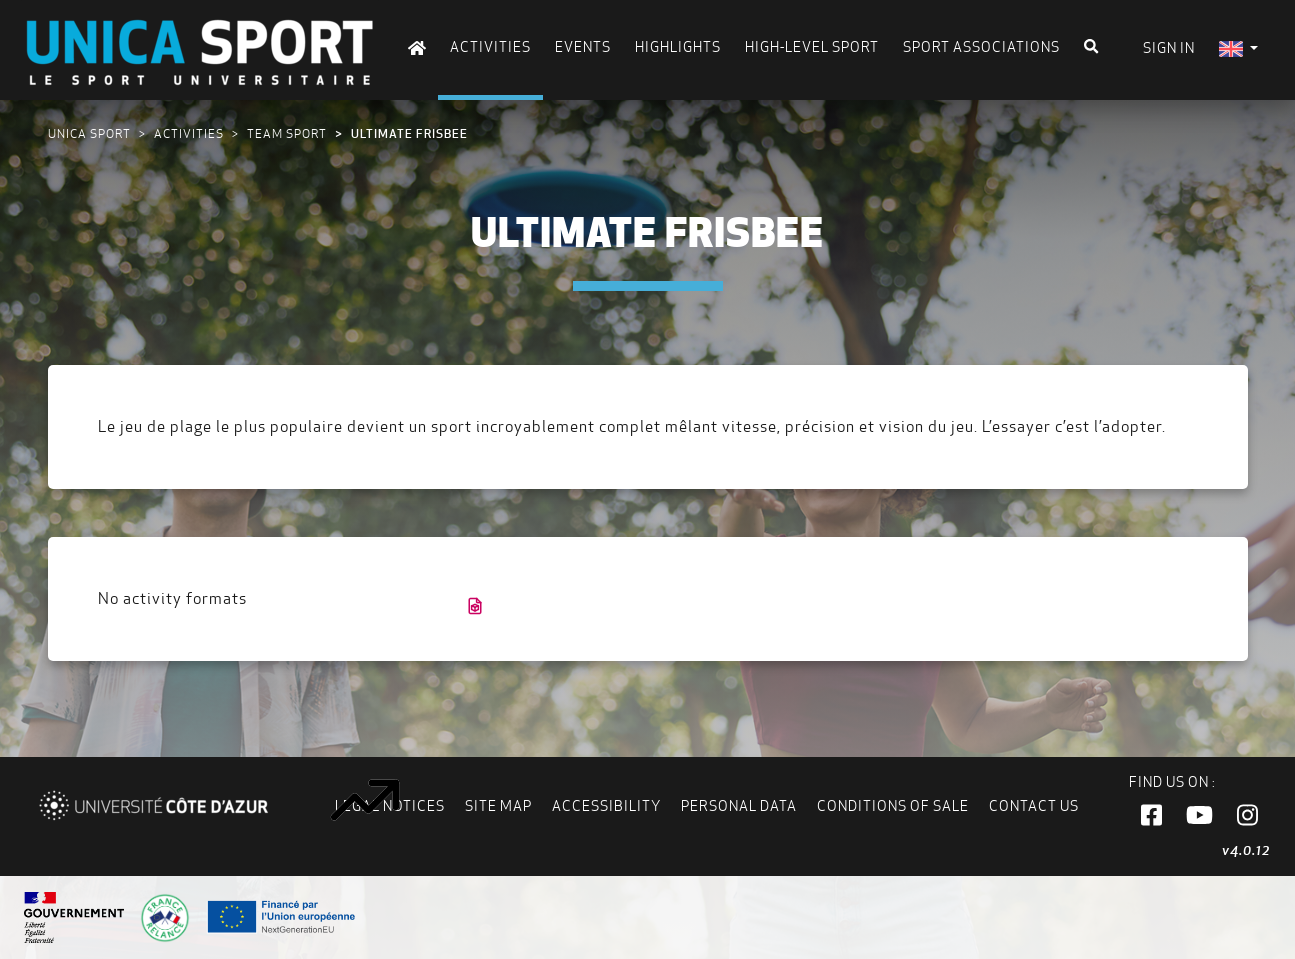  I want to click on view trending or popular content, so click(365, 800).